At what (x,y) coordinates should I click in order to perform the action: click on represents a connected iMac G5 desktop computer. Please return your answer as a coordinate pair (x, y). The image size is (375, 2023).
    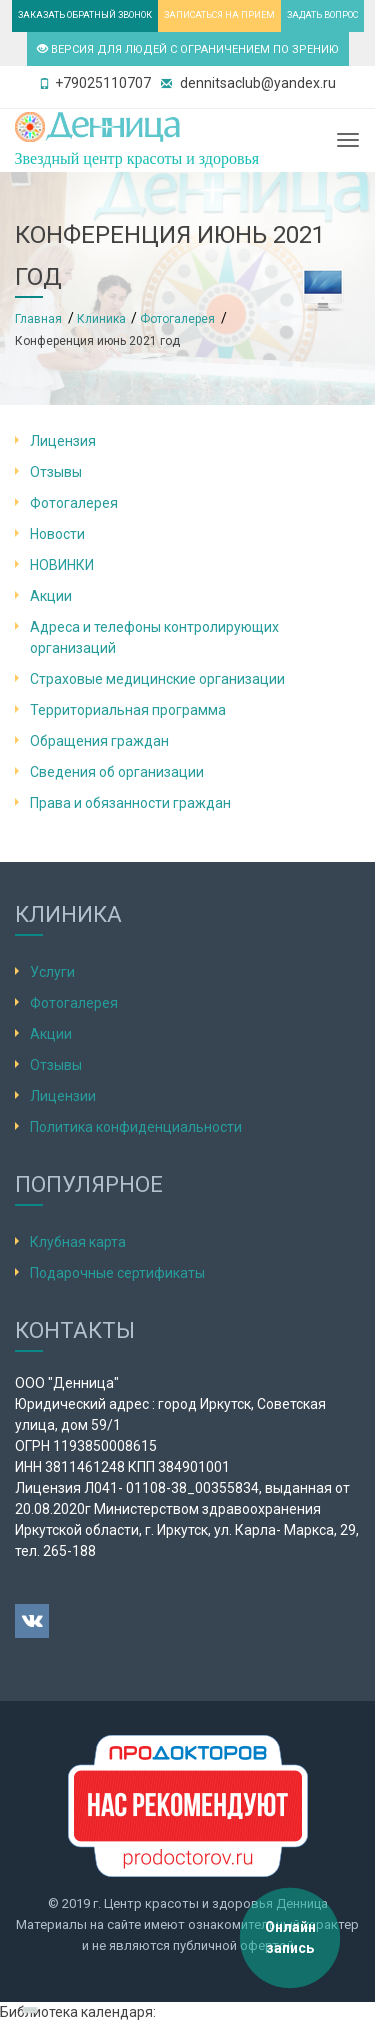
    Looking at the image, I should click on (323, 286).